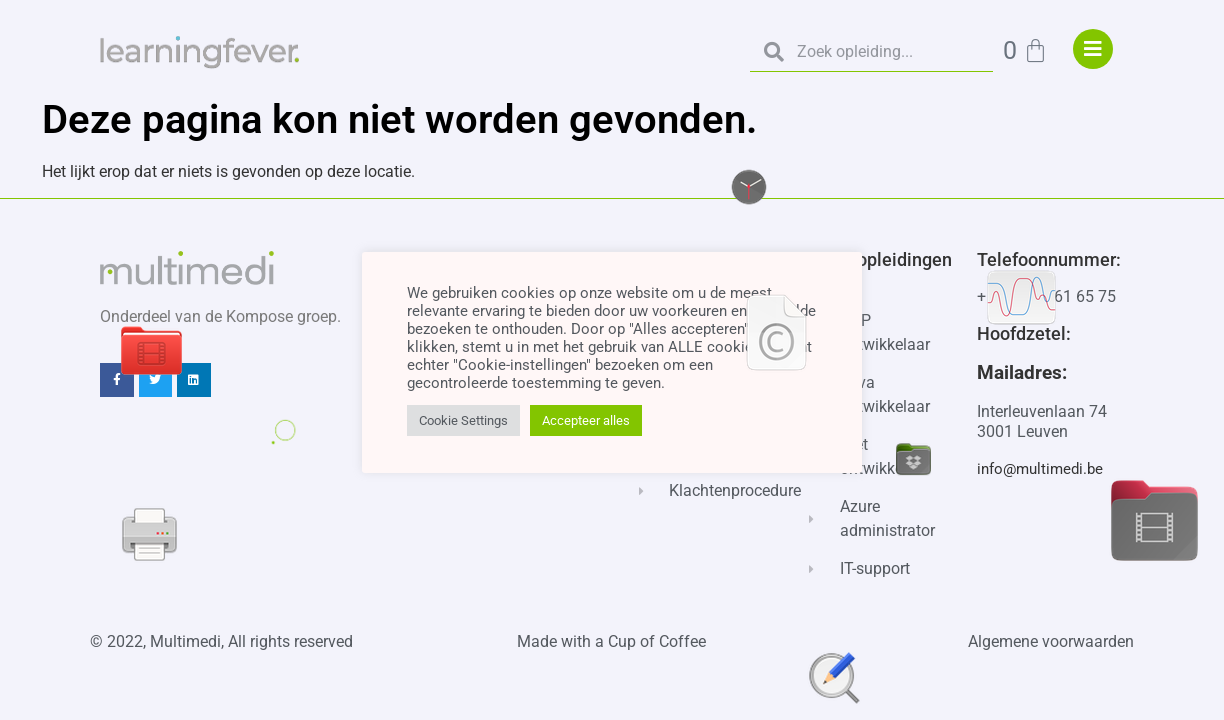  I want to click on print the current document, so click(149, 534).